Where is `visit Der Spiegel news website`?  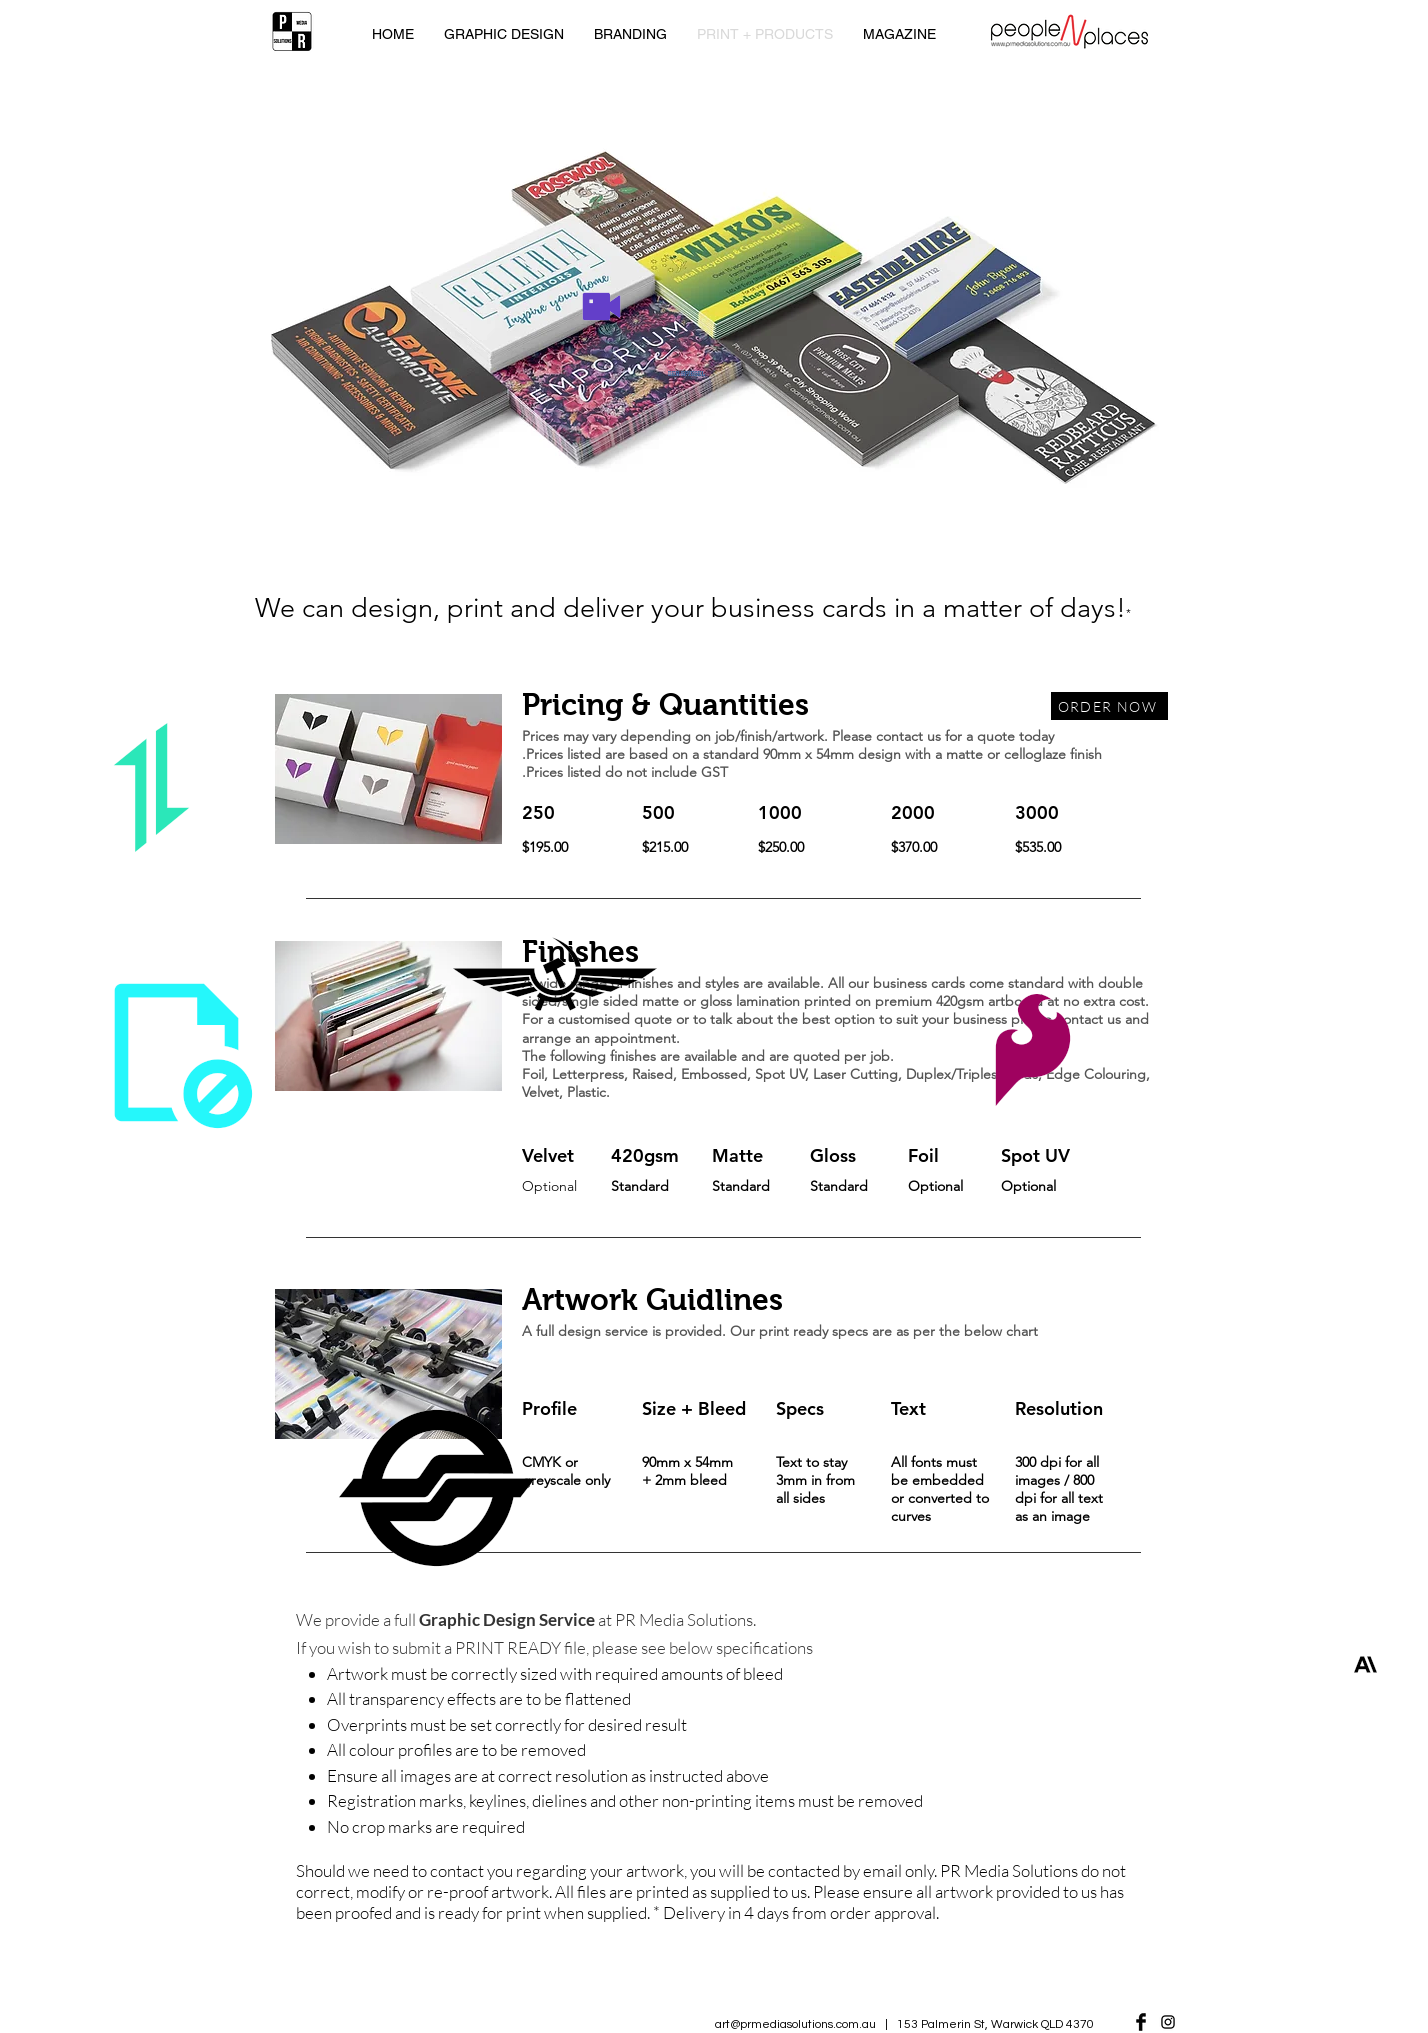
visit Der Spiegel news website is located at coordinates (686, 373).